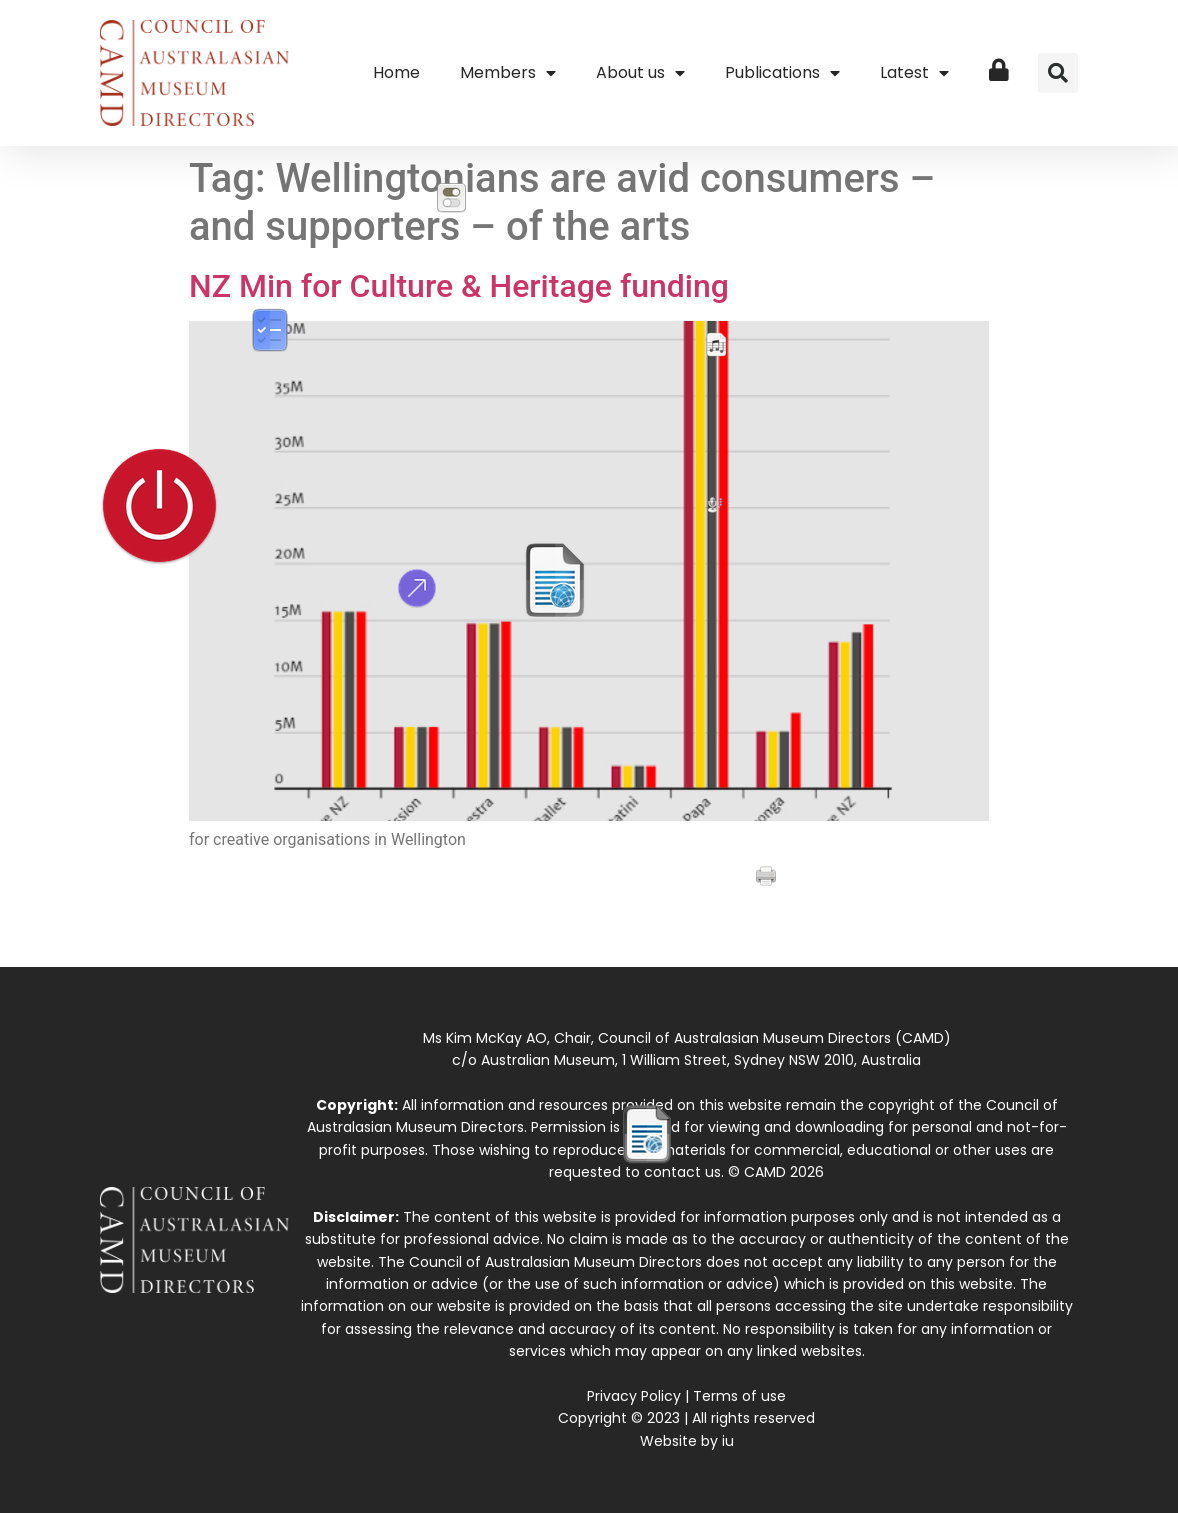 The height and width of the screenshot is (1513, 1178). Describe the element at coordinates (417, 588) in the screenshot. I see `indicates a symbolic link or shortcut to another file` at that location.